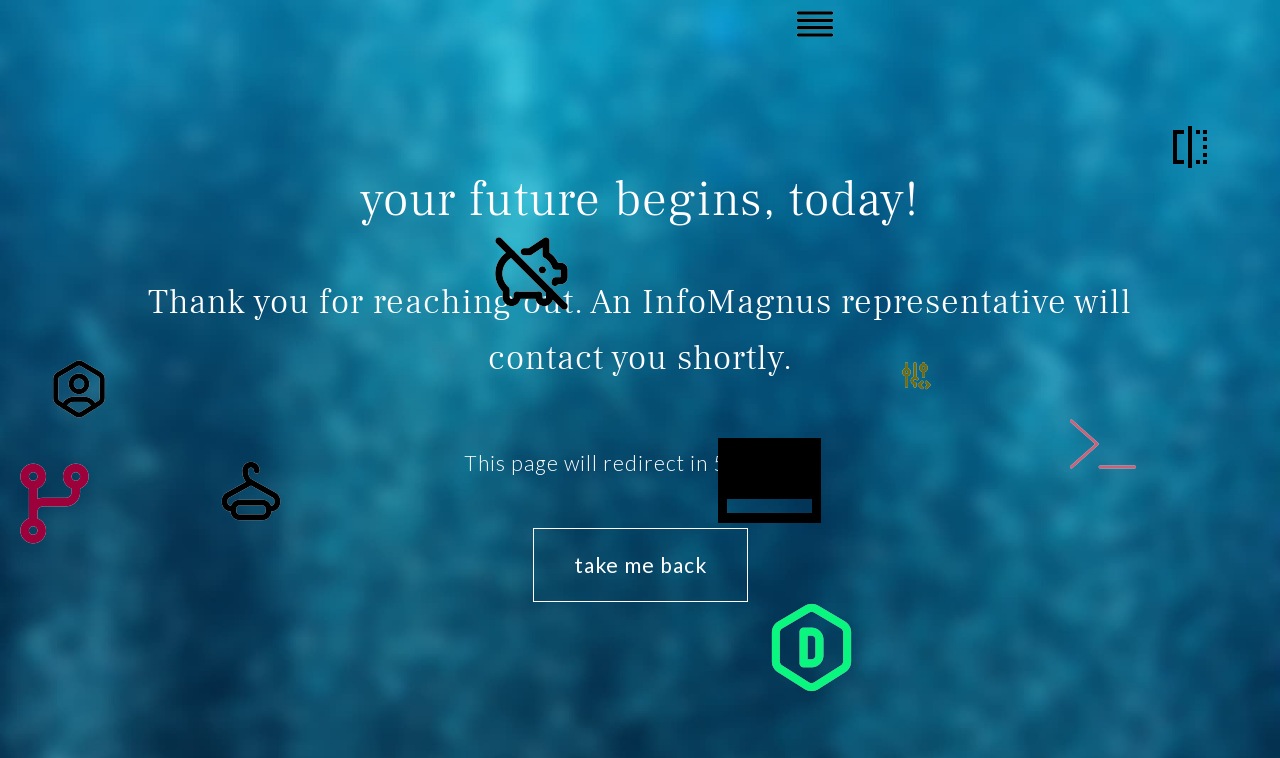 Image resolution: width=1280 pixels, height=758 pixels. What do you see at coordinates (811, 647) in the screenshot?
I see `app icon or logo featuring the letter D` at bounding box center [811, 647].